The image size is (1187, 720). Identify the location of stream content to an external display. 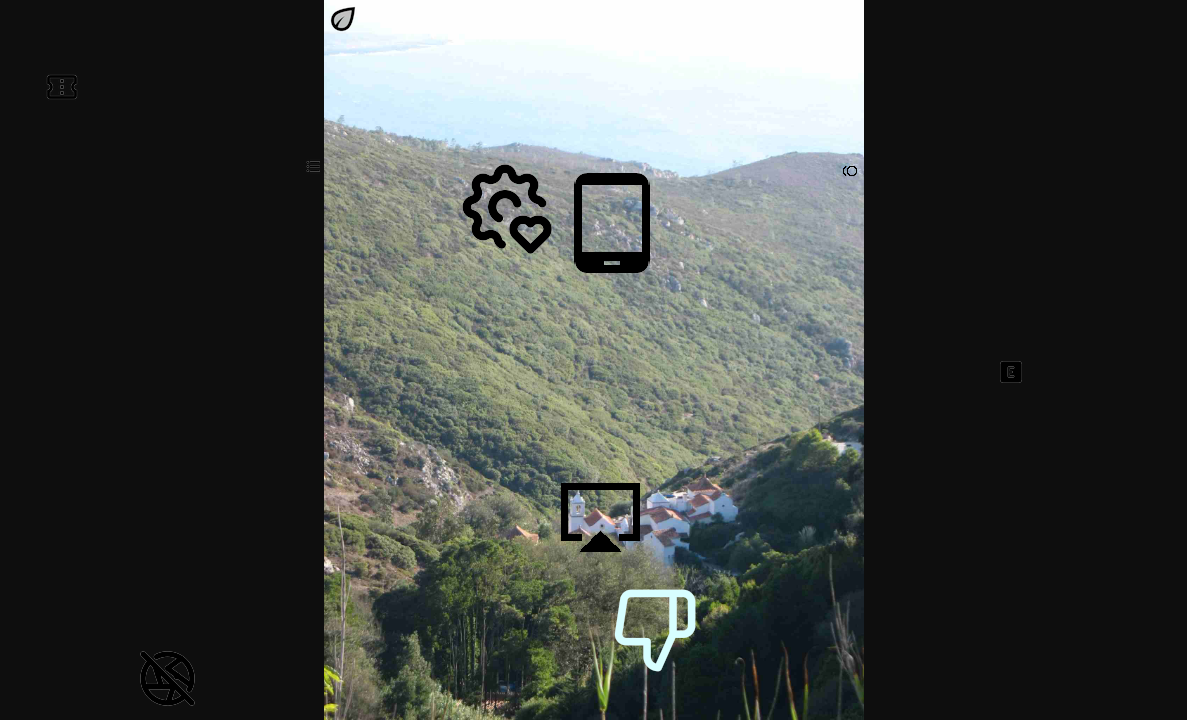
(600, 515).